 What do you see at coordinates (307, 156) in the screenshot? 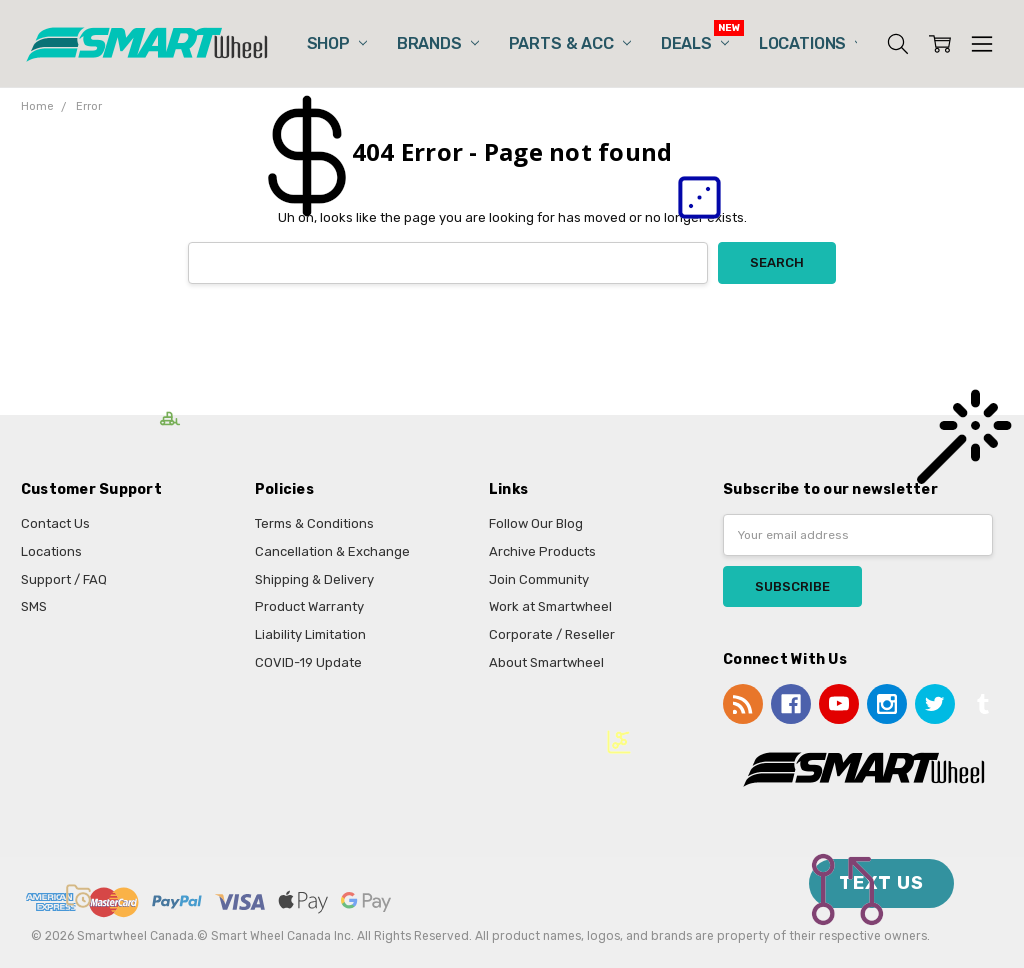
I see `view pricing or payment options` at bounding box center [307, 156].